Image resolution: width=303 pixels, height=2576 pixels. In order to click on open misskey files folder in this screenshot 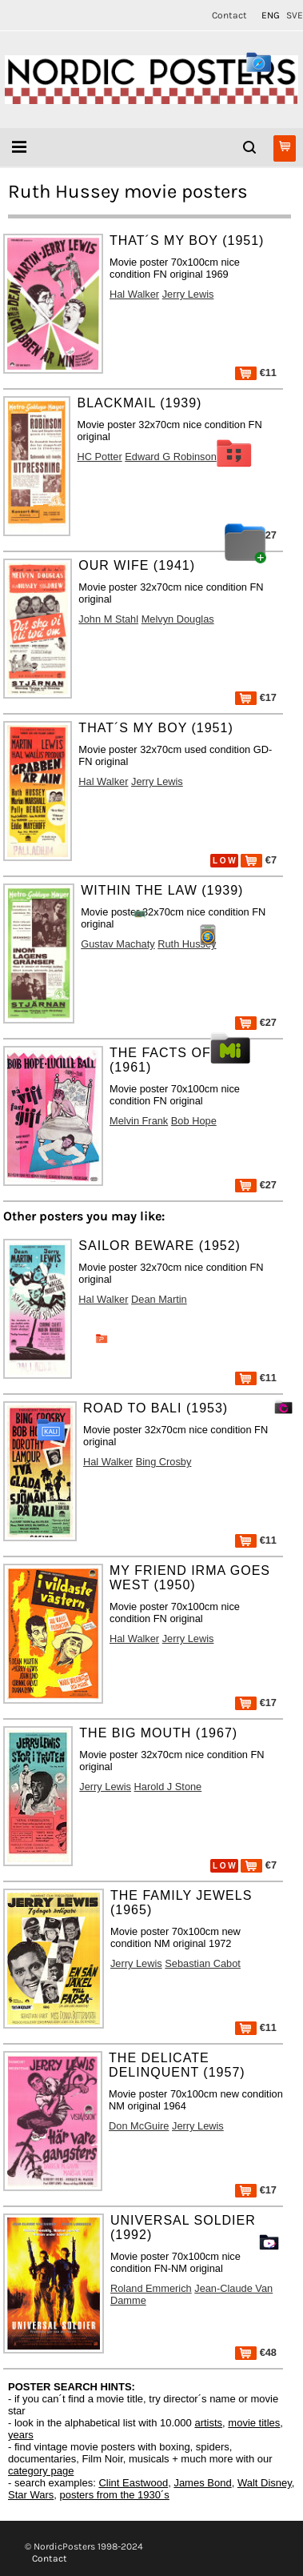, I will do `click(230, 1049)`.